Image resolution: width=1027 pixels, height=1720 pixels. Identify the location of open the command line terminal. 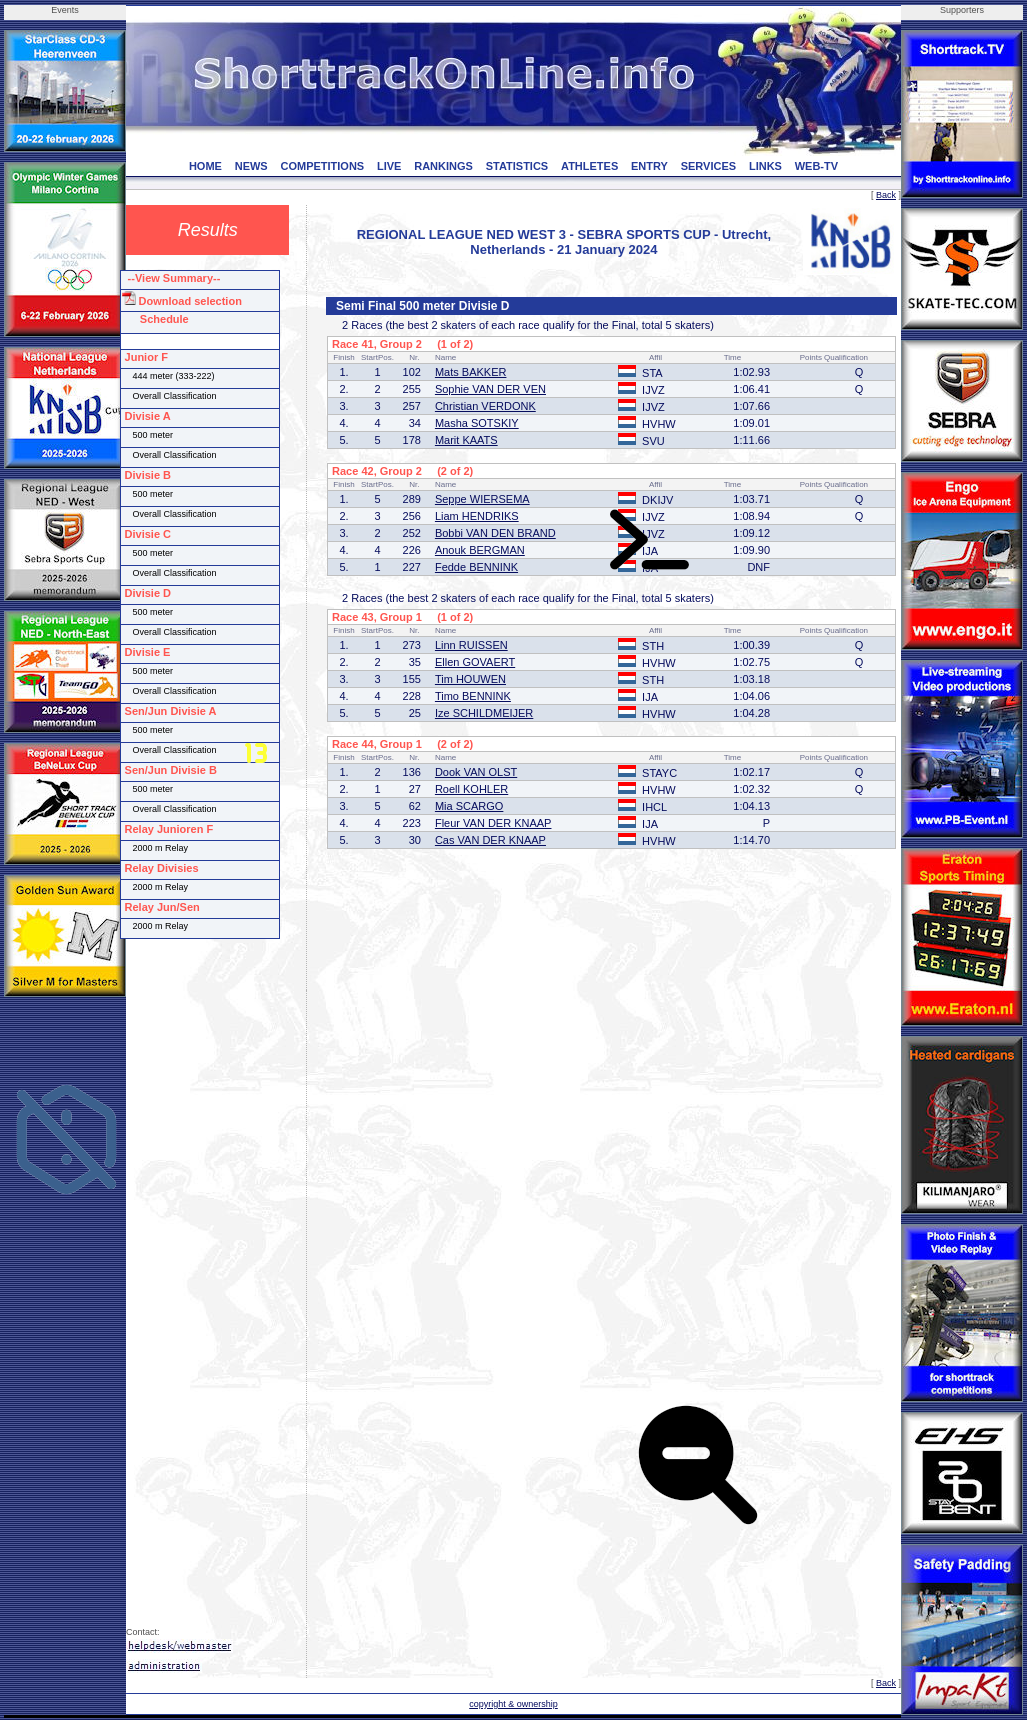
(649, 539).